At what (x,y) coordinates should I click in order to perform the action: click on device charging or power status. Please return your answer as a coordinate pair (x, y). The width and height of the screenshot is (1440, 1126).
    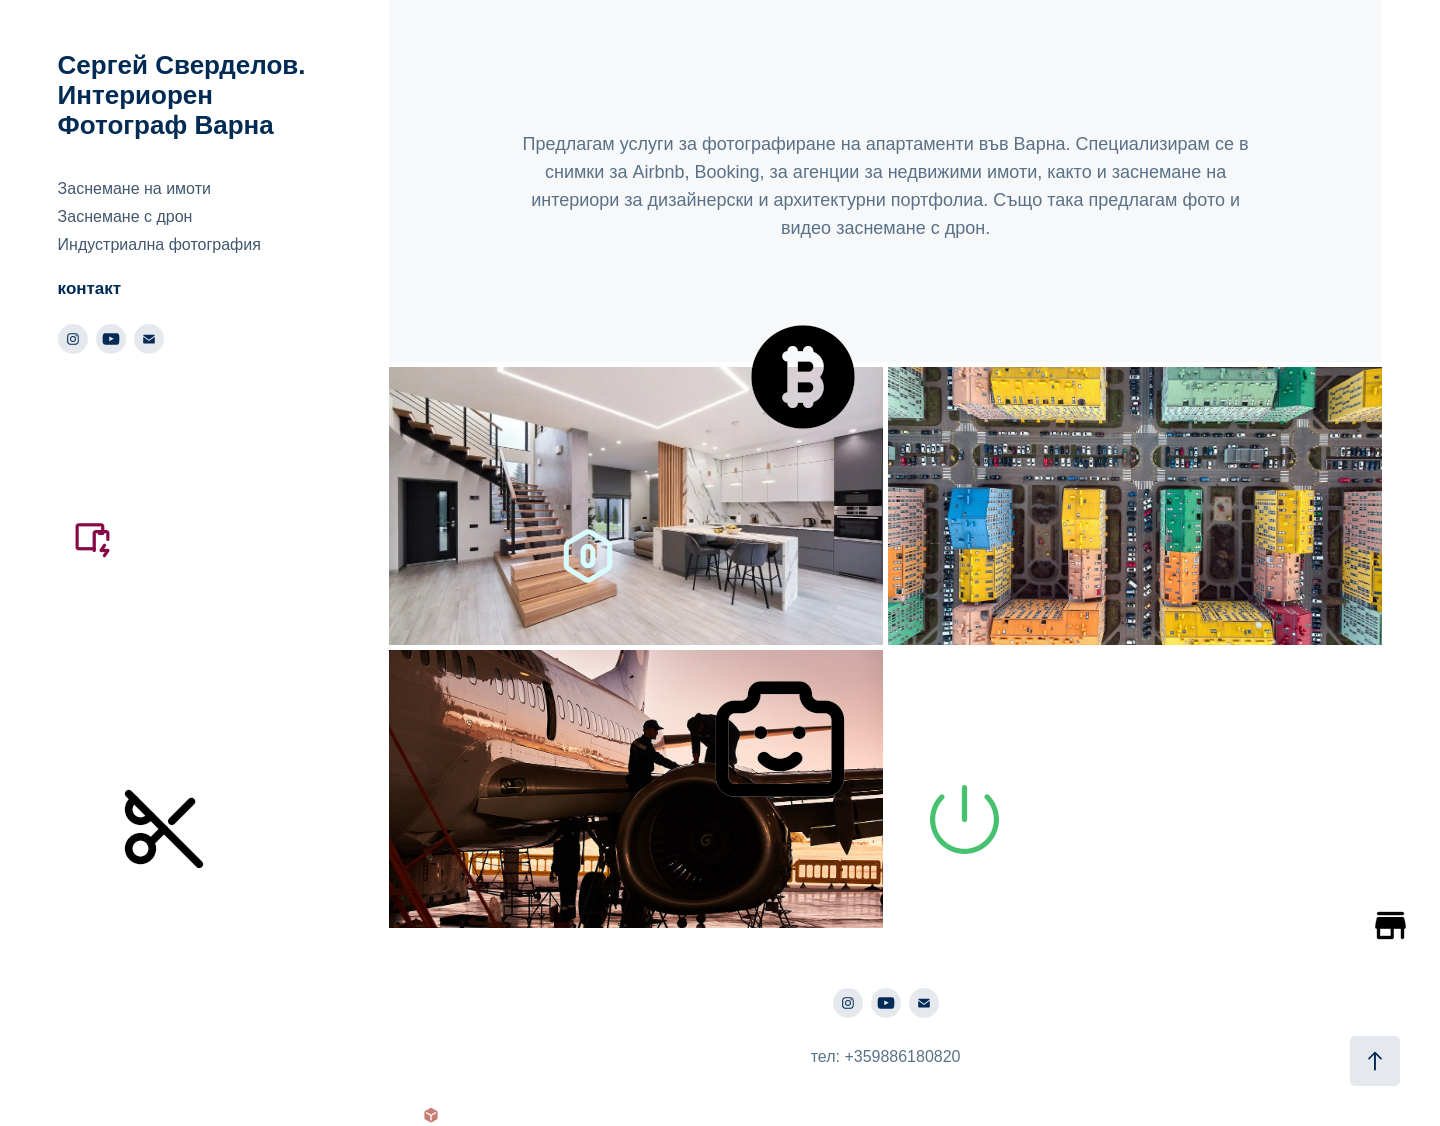
    Looking at the image, I should click on (92, 538).